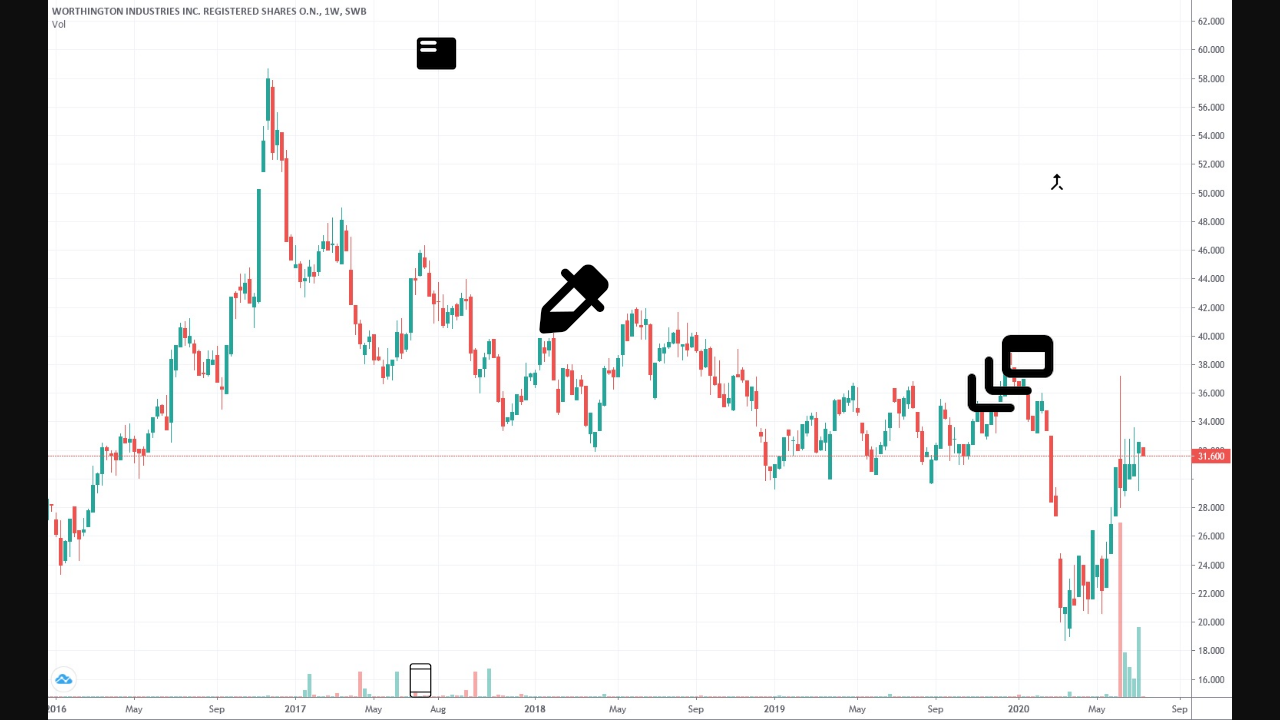 This screenshot has width=1280, height=720. What do you see at coordinates (574, 299) in the screenshot?
I see `select a color from the canvas` at bounding box center [574, 299].